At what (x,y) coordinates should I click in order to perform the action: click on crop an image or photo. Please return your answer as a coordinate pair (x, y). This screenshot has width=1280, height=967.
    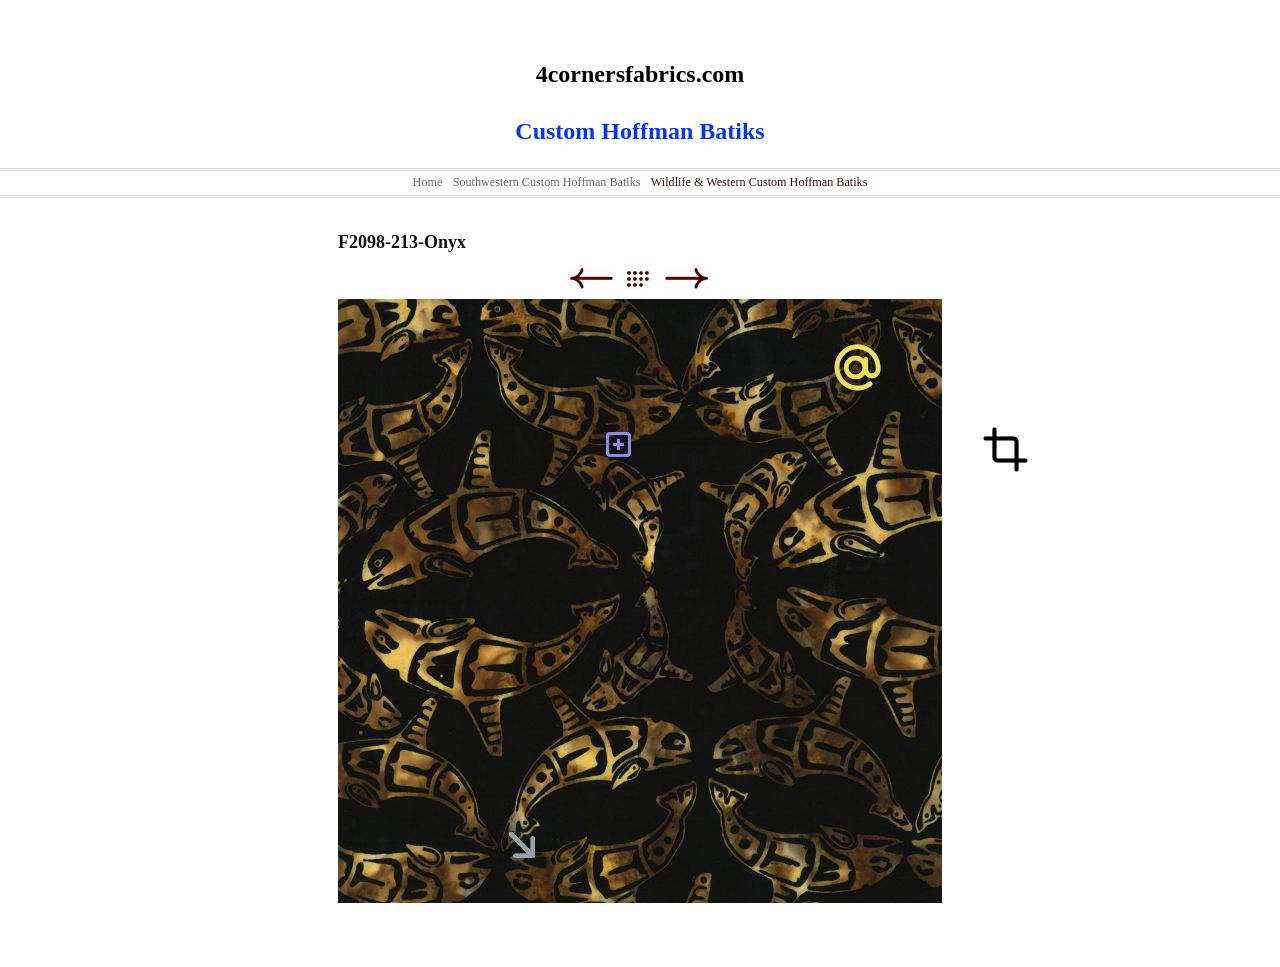
    Looking at the image, I should click on (1005, 449).